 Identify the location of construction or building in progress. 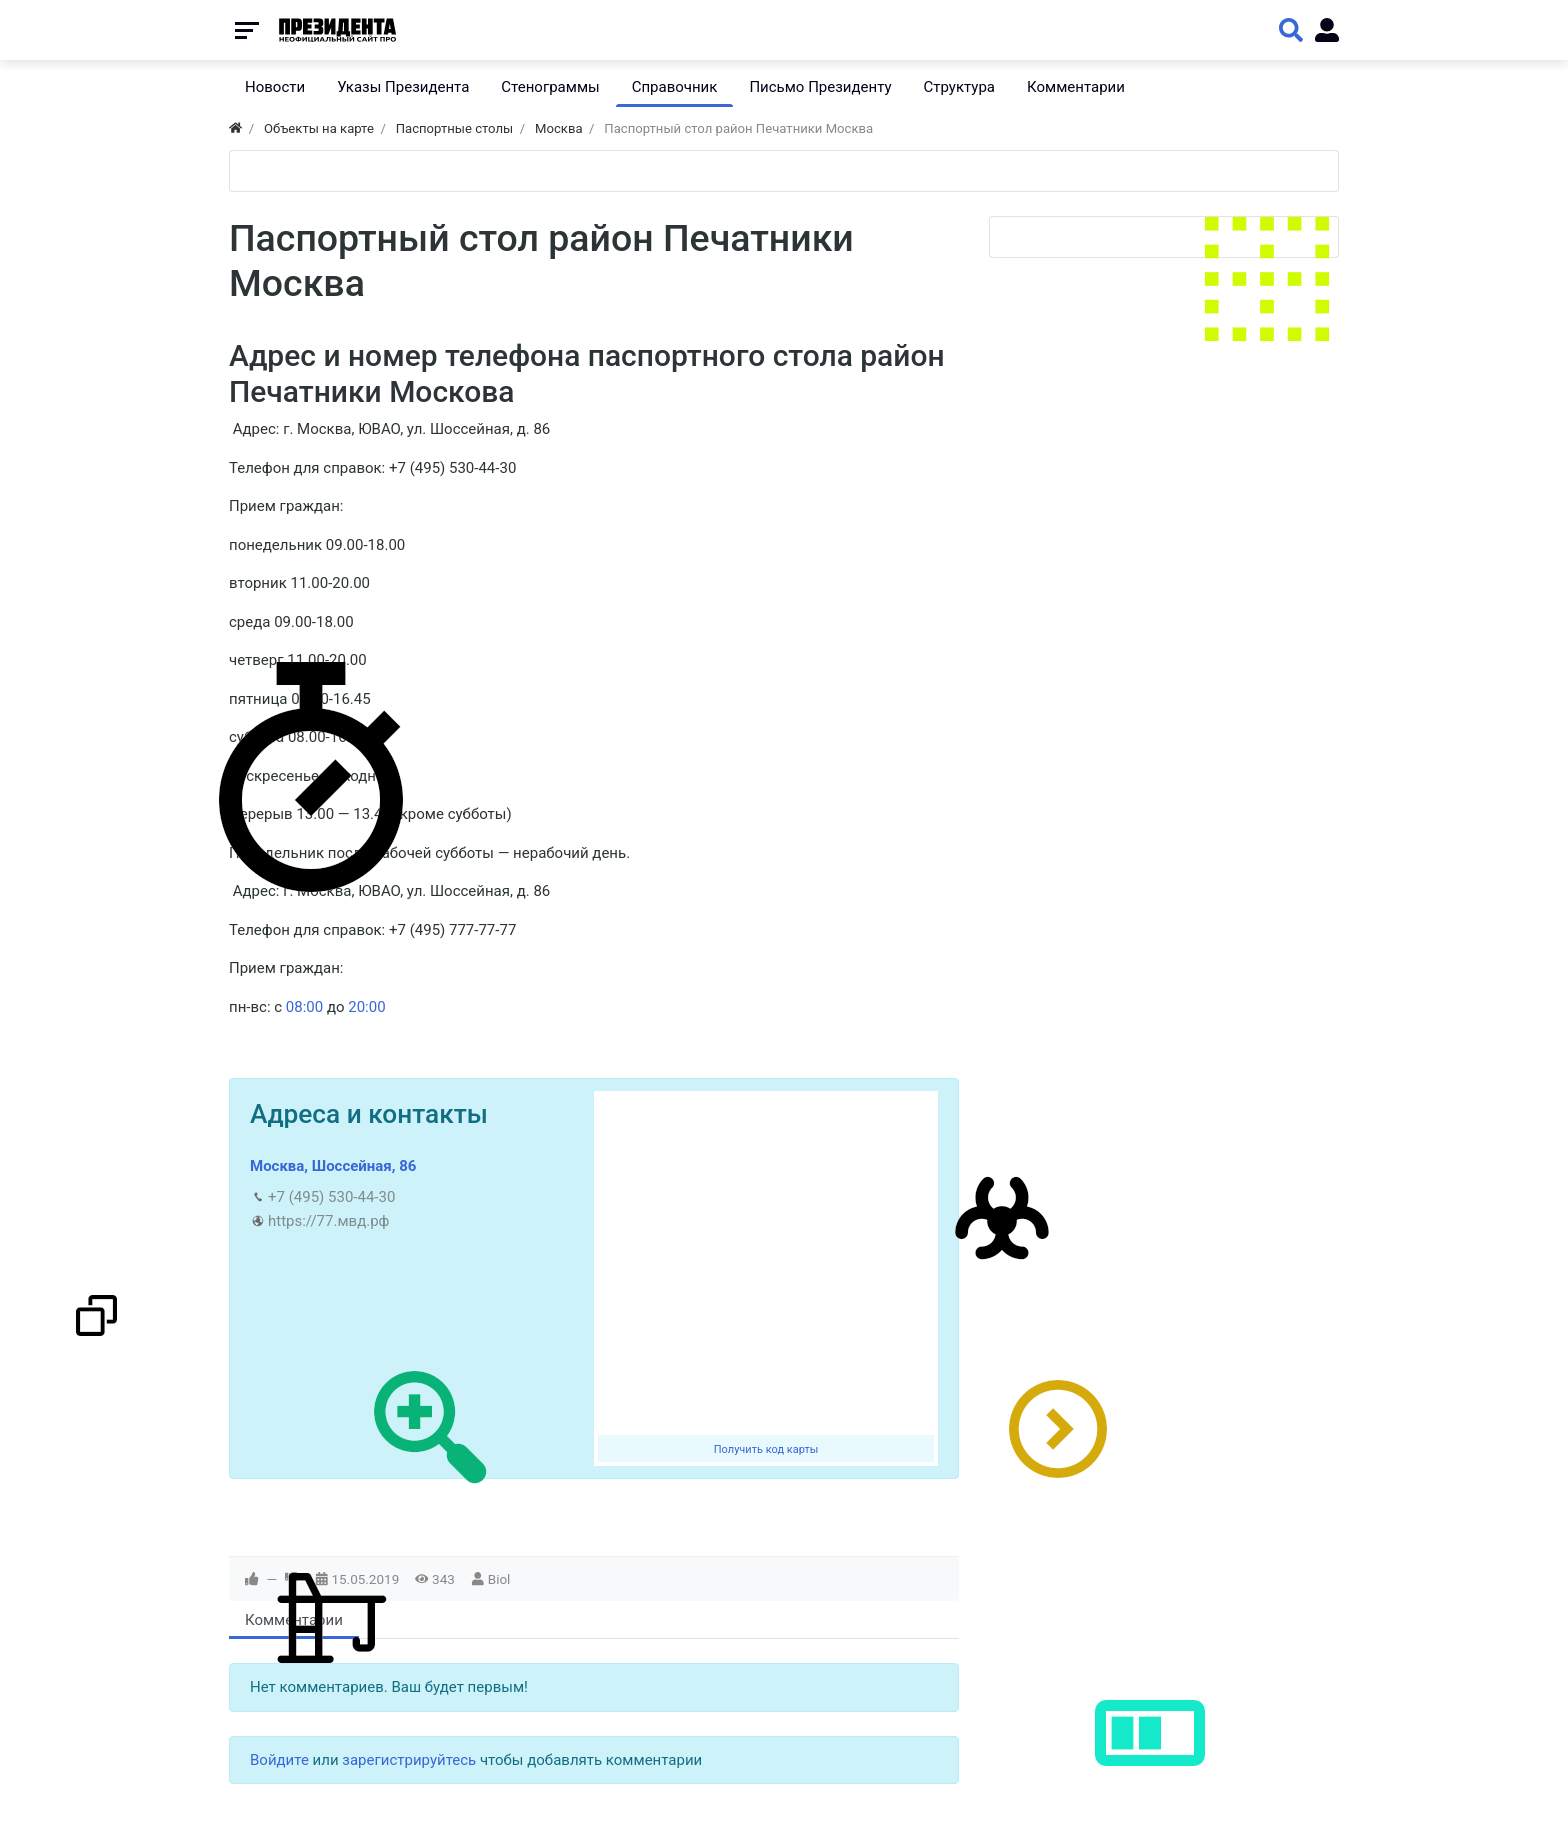
(330, 1618).